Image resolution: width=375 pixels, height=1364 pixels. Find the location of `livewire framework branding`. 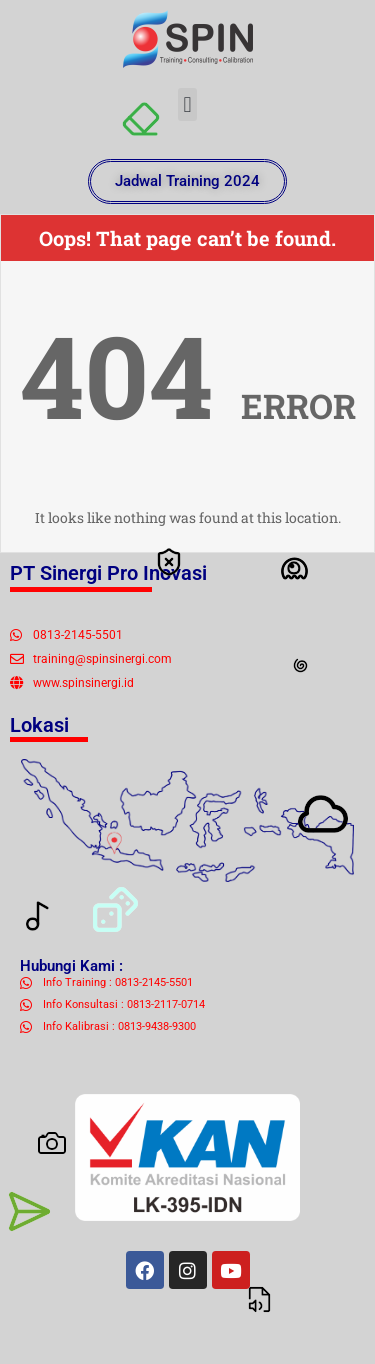

livewire framework branding is located at coordinates (294, 568).